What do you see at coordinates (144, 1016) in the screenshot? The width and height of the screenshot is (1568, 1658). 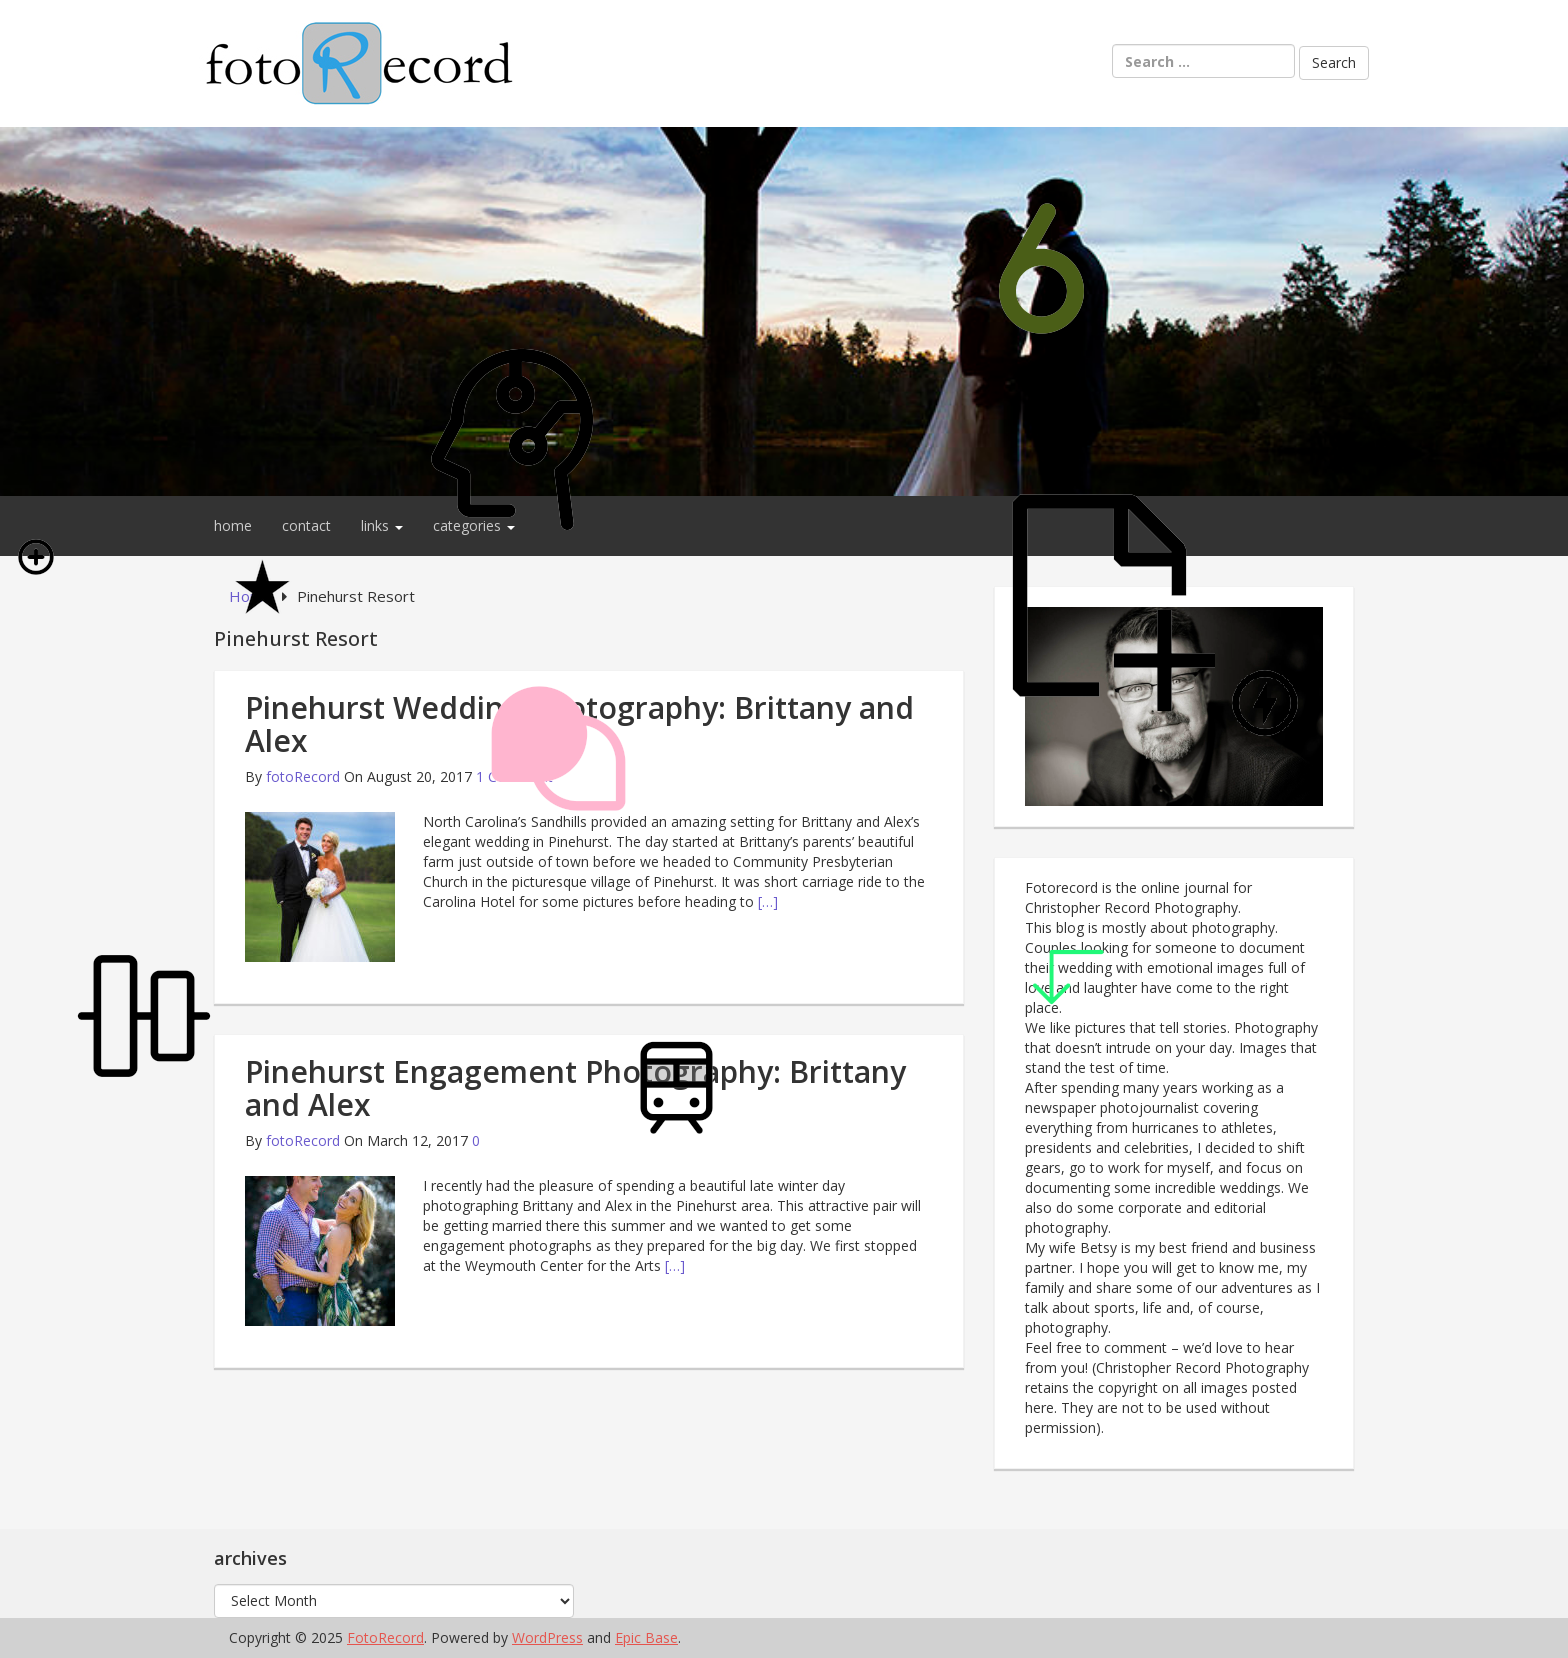 I see `align selected objects to vertical center` at bounding box center [144, 1016].